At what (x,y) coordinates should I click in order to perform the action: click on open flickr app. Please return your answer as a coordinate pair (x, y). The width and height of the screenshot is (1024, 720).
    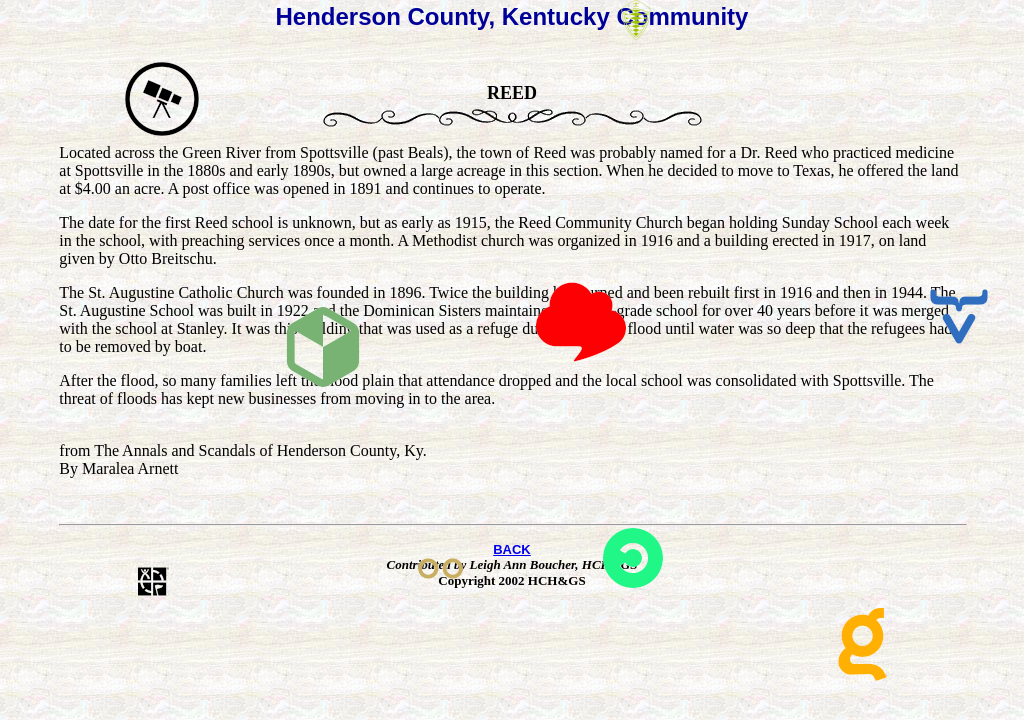
    Looking at the image, I should click on (440, 568).